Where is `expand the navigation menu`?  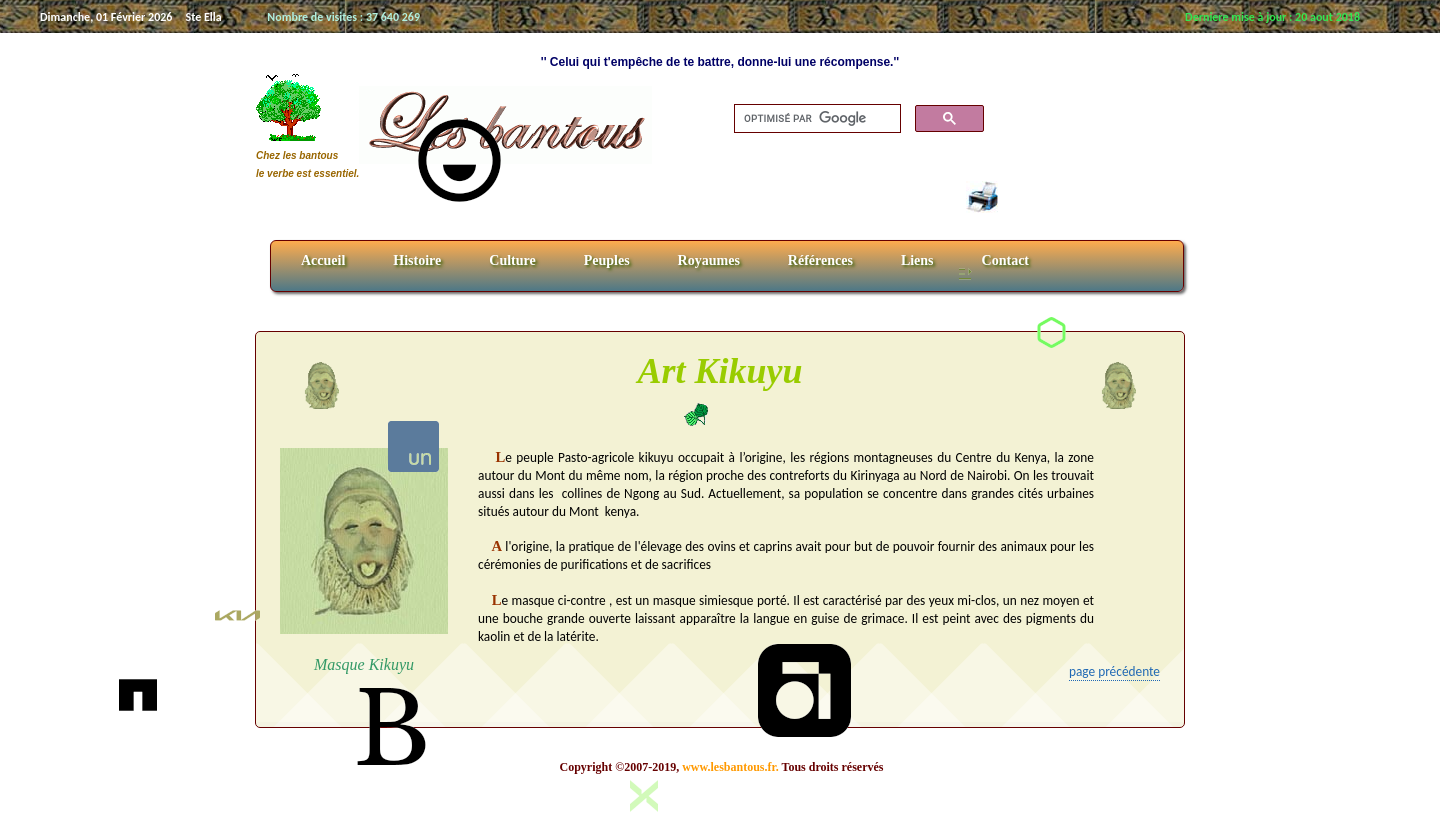
expand the navigation menu is located at coordinates (965, 274).